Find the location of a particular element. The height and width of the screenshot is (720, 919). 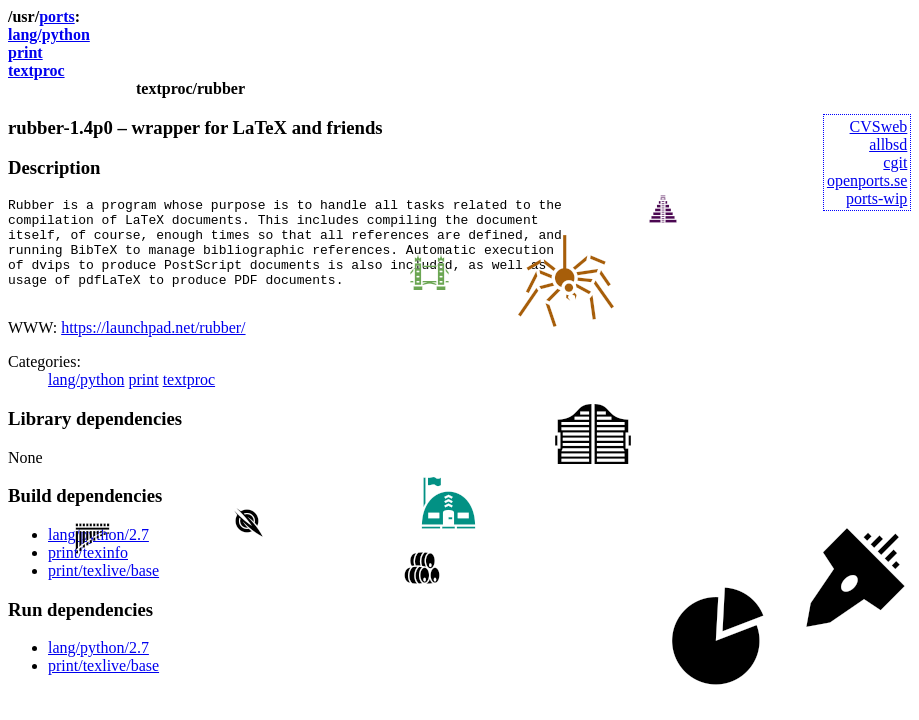

explore ancient civilizations or history content is located at coordinates (663, 209).